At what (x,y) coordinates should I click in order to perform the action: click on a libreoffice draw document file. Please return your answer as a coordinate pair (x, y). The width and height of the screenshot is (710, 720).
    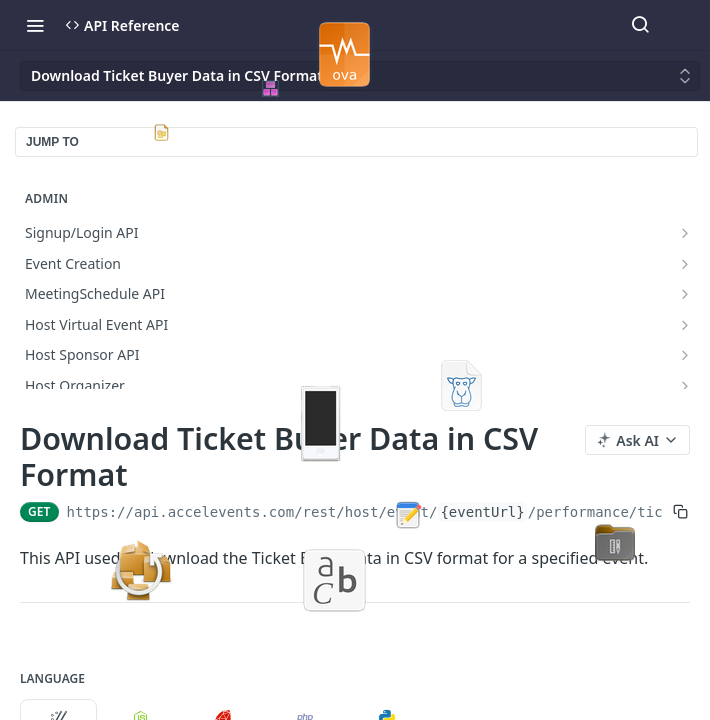
    Looking at the image, I should click on (161, 132).